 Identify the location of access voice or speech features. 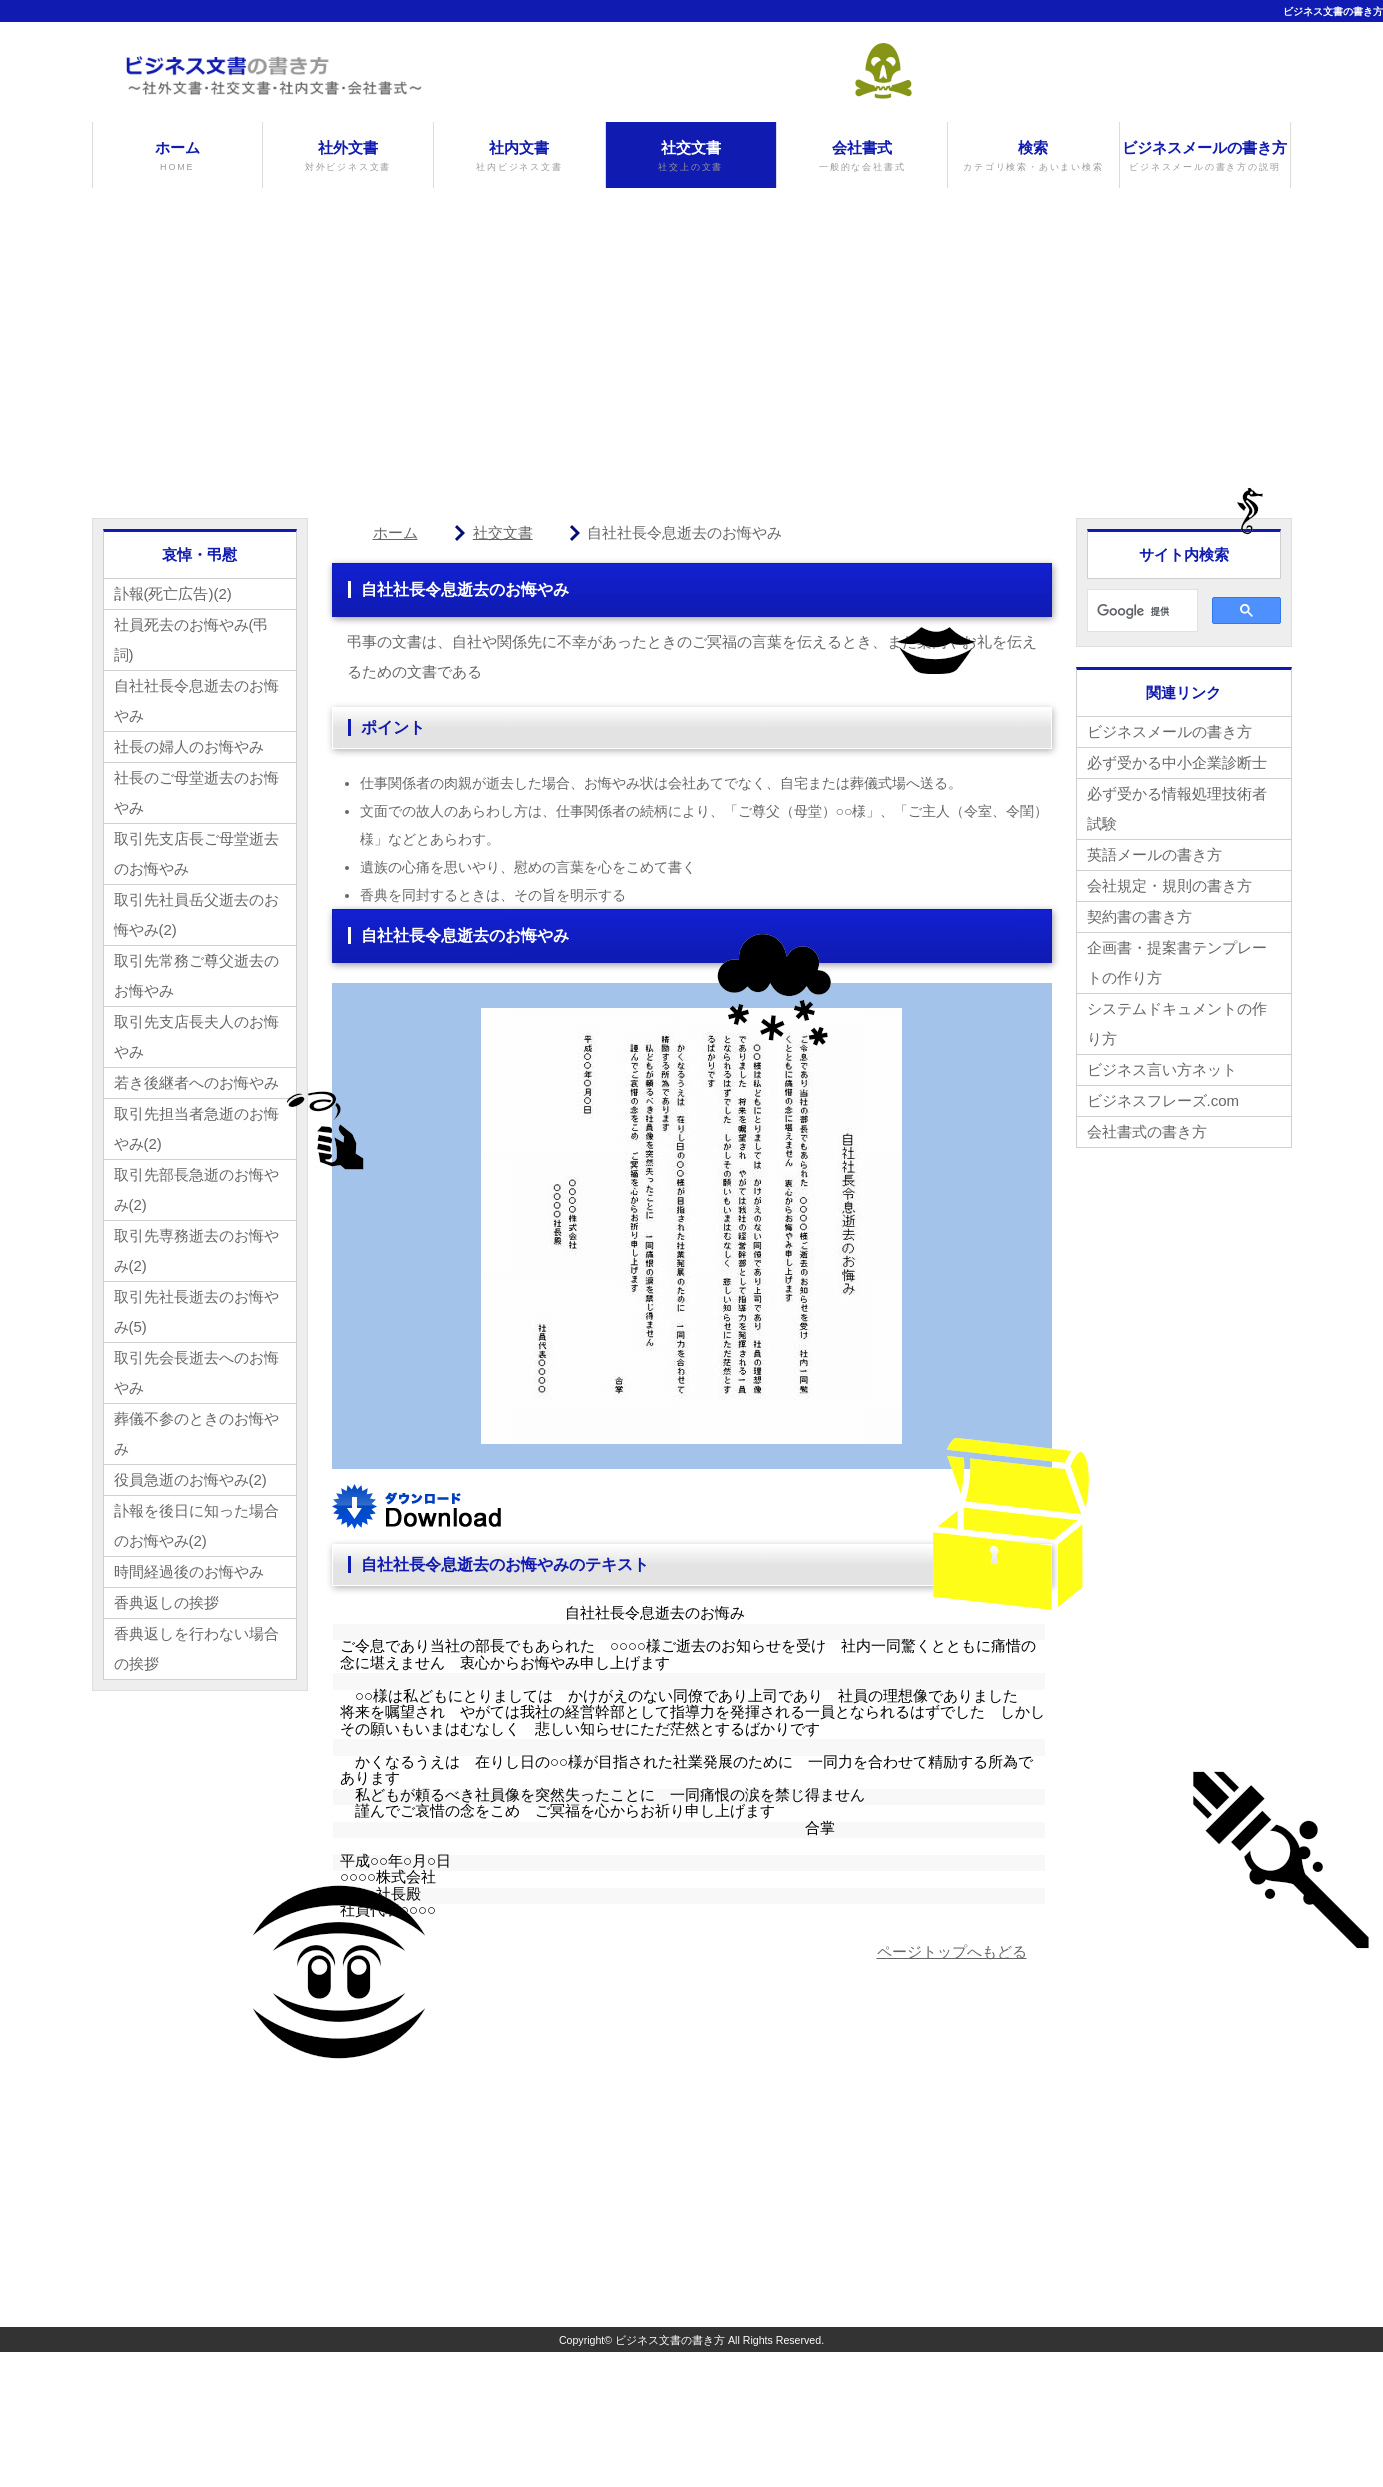
(936, 651).